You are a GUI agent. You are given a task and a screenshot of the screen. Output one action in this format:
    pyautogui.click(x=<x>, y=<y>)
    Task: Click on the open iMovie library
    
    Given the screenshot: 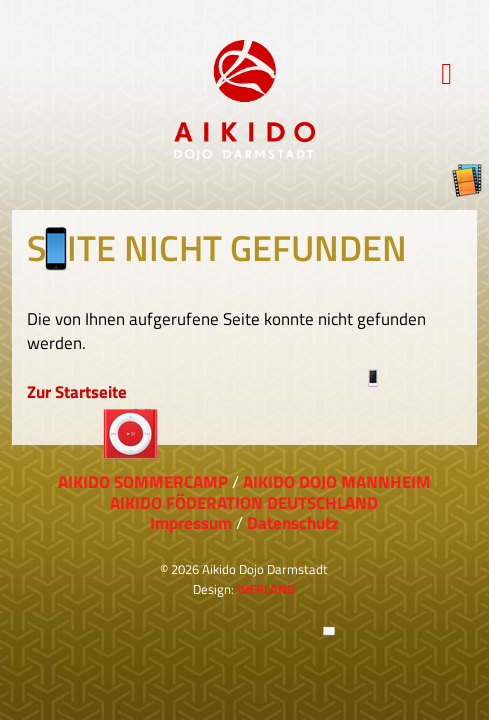 What is the action you would take?
    pyautogui.click(x=467, y=181)
    